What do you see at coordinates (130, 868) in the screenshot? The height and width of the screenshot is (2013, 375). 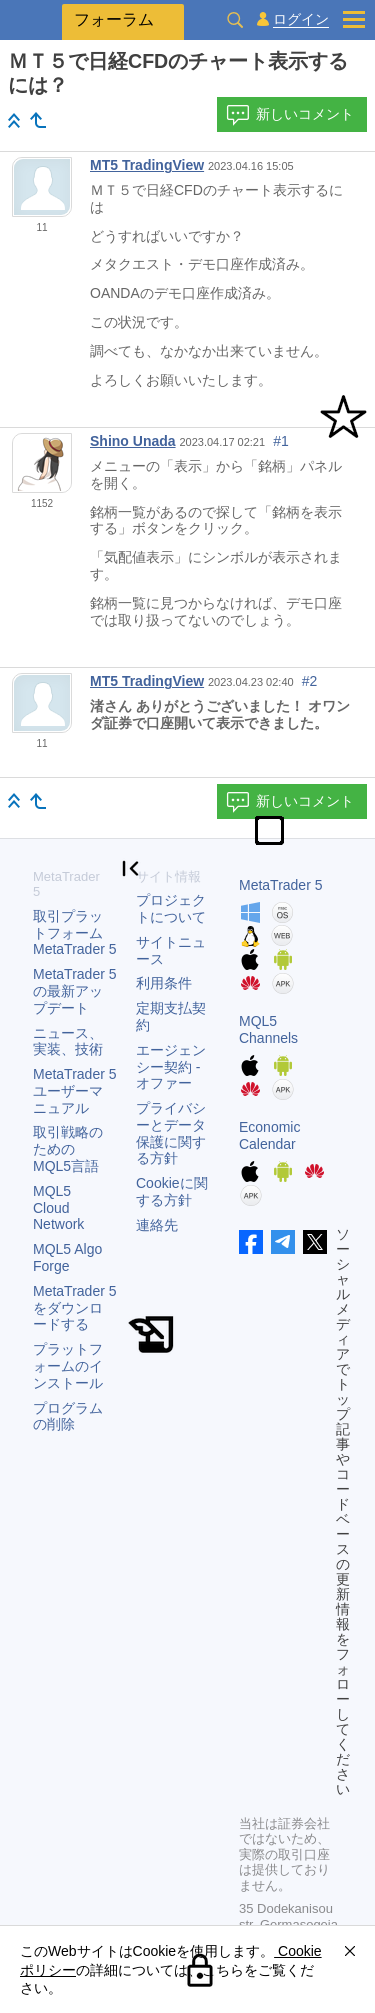 I see `go to first page` at bounding box center [130, 868].